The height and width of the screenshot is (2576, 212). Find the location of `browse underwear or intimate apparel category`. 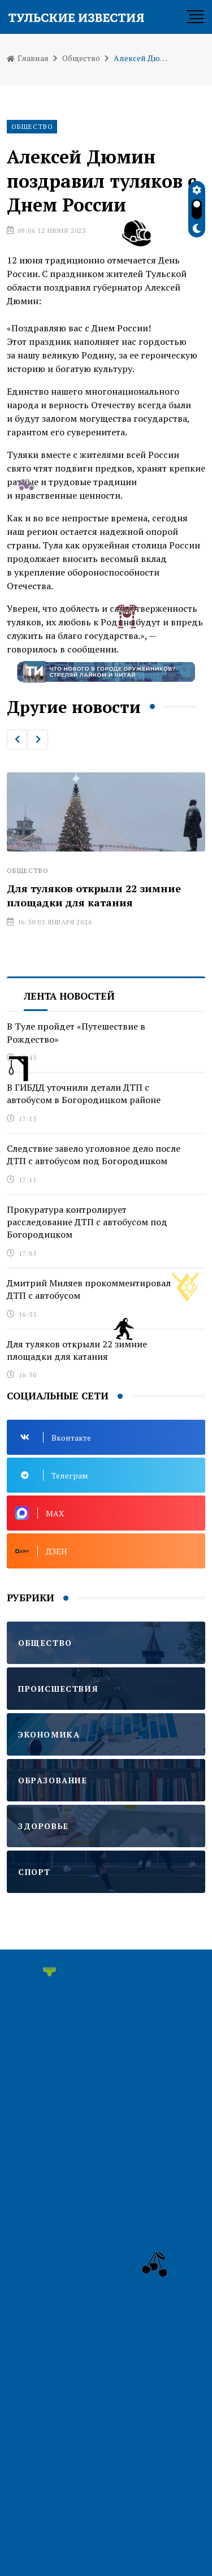

browse underwear or intimate apparel category is located at coordinates (49, 1970).